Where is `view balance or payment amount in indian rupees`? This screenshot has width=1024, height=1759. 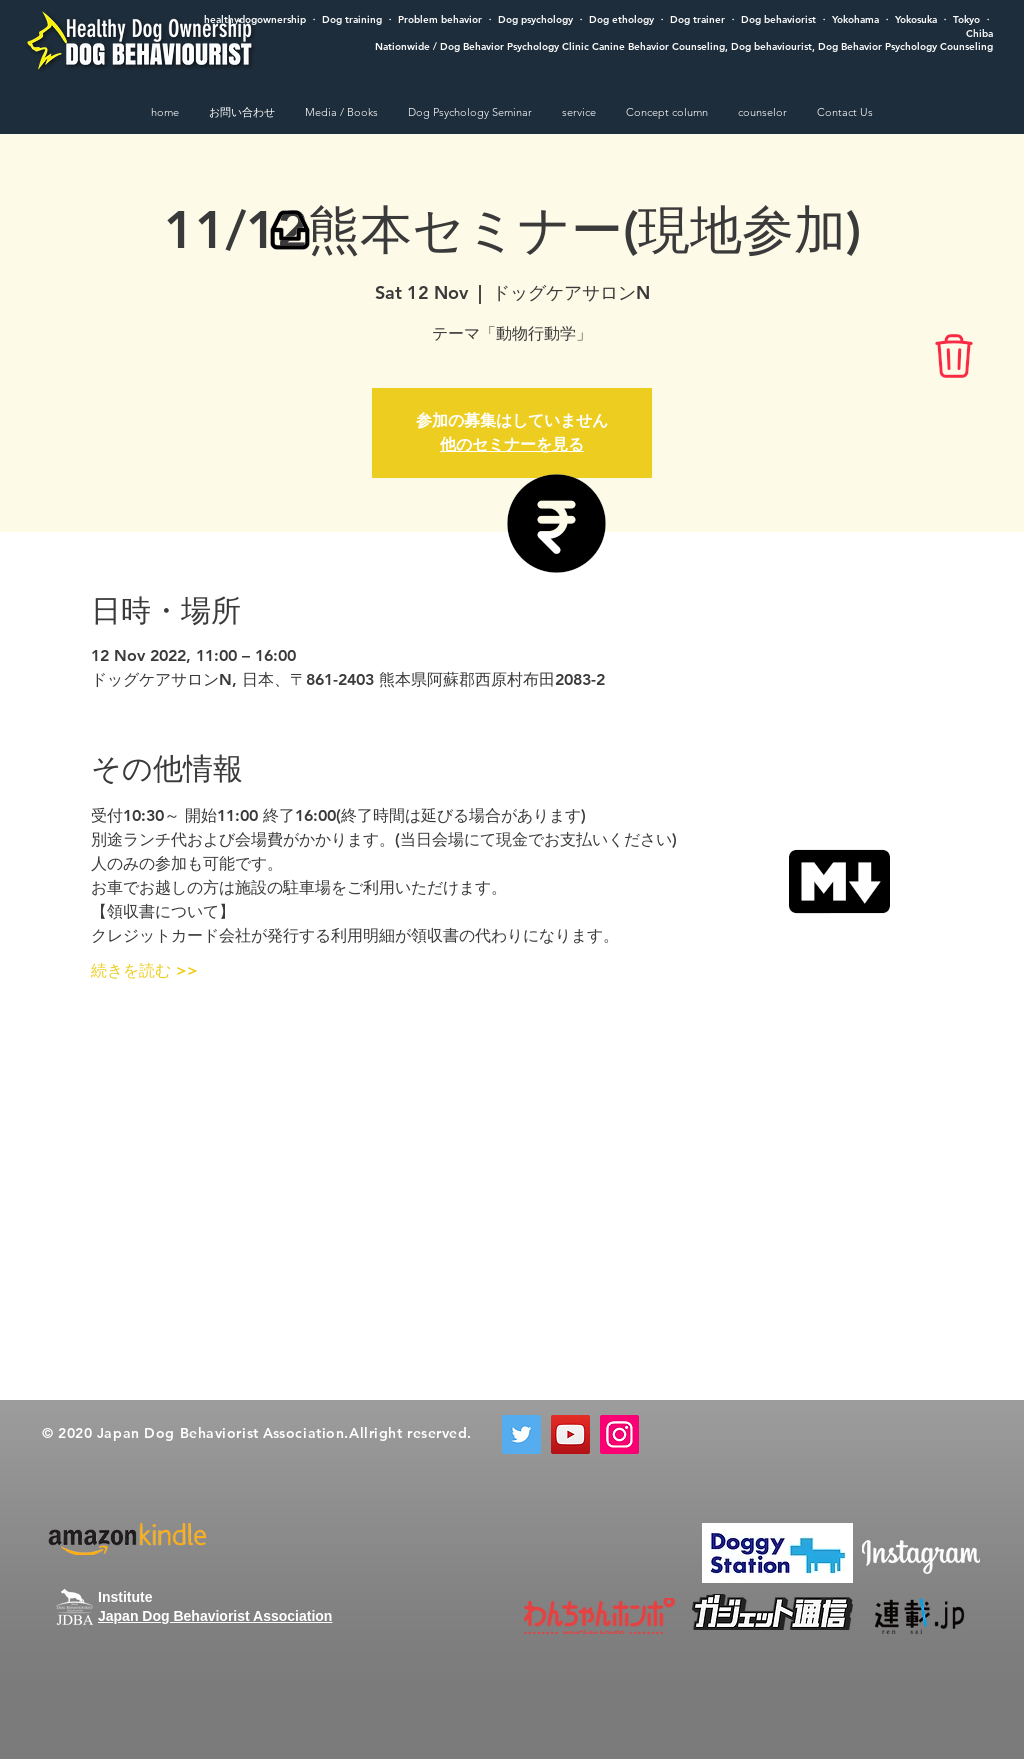 view balance or payment amount in indian rupees is located at coordinates (556, 523).